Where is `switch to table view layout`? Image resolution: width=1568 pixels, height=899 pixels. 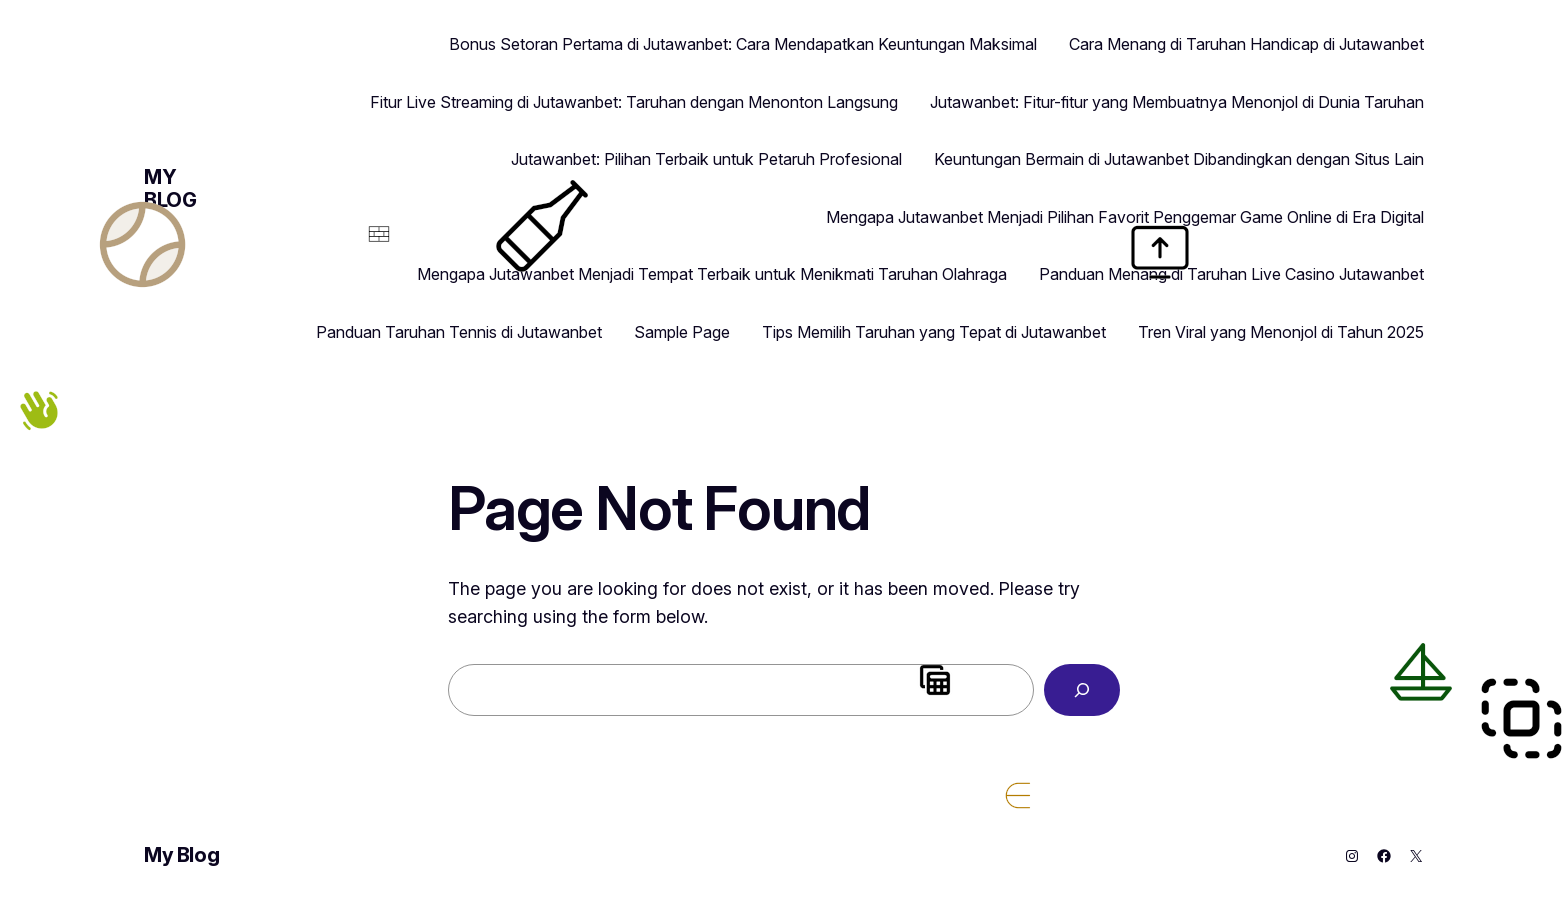 switch to table view layout is located at coordinates (935, 680).